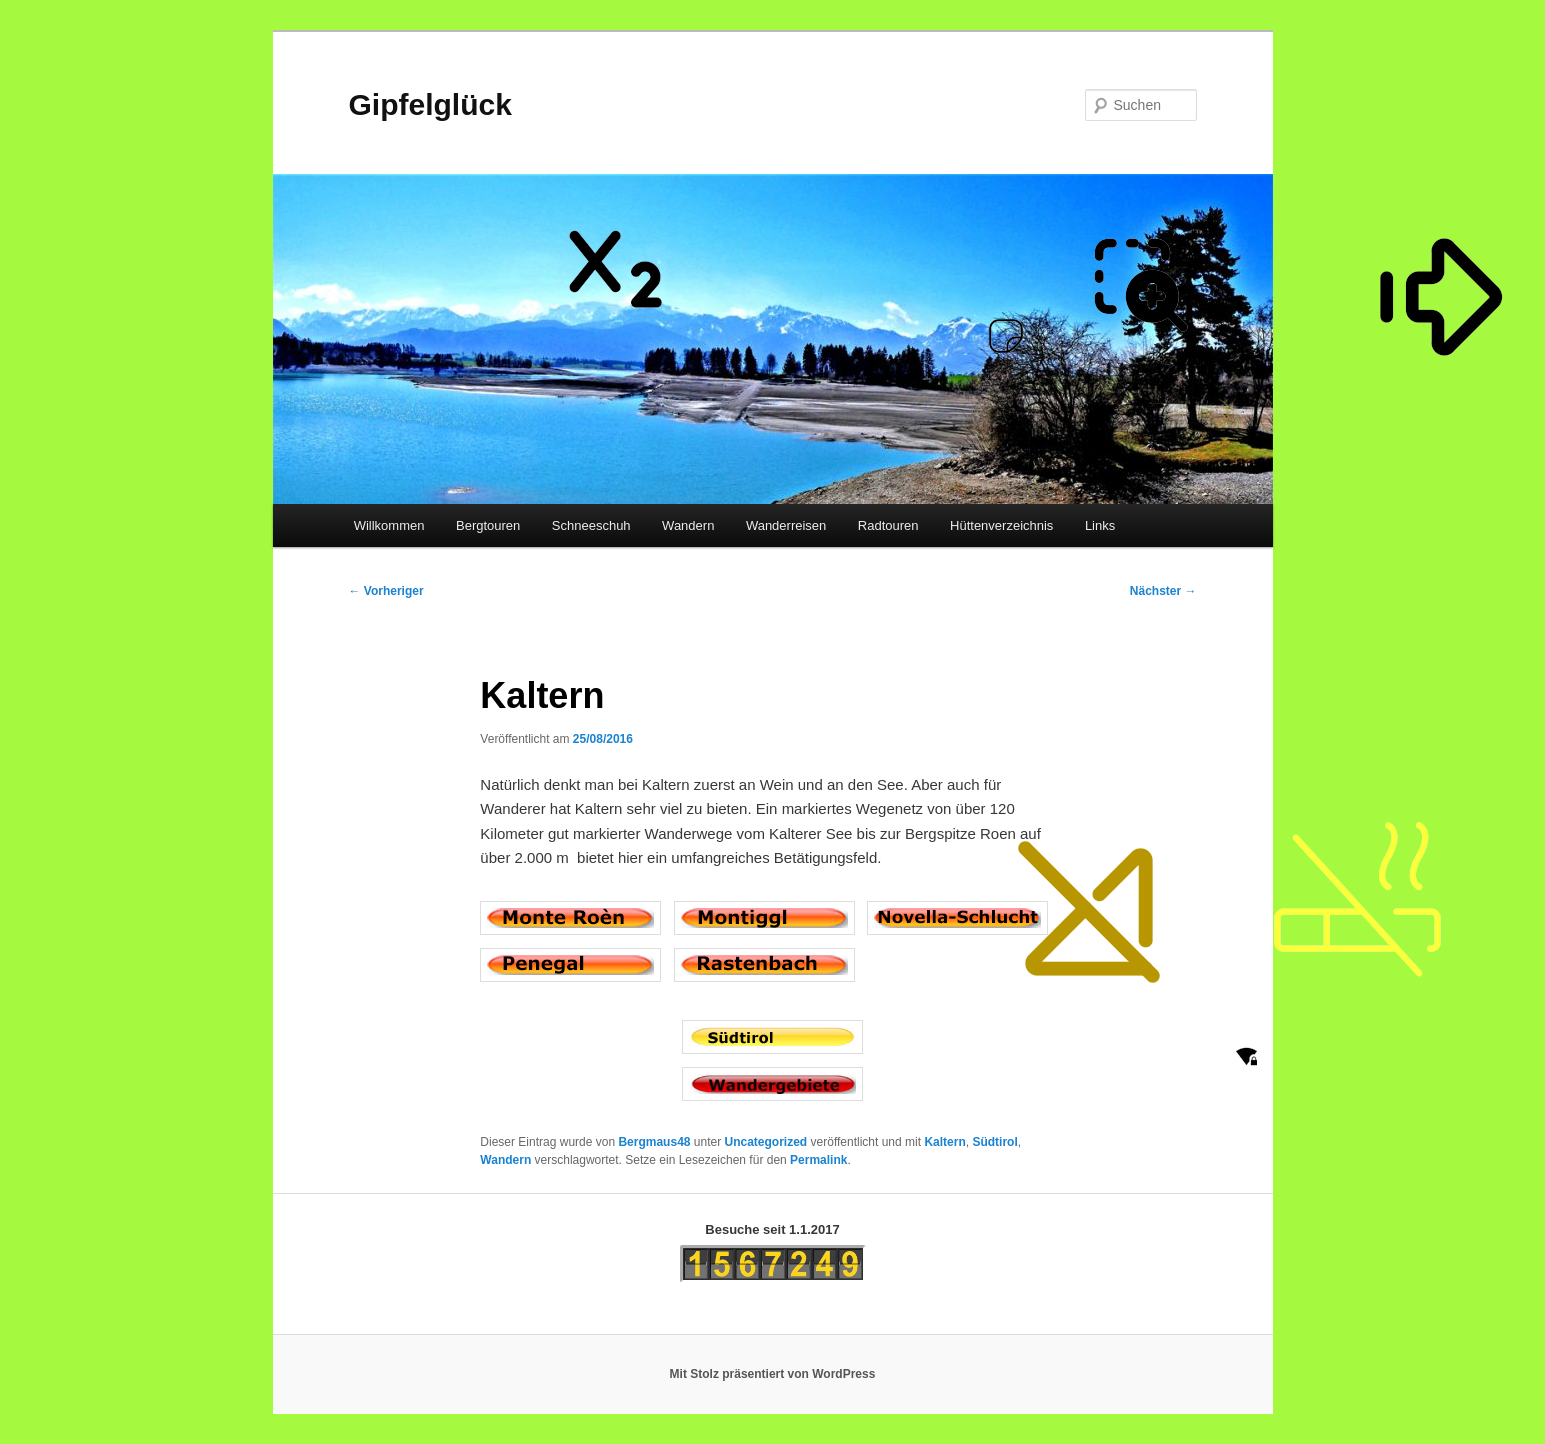 The width and height of the screenshot is (1545, 1444). What do you see at coordinates (1438, 297) in the screenshot?
I see `skip to end or jump forward` at bounding box center [1438, 297].